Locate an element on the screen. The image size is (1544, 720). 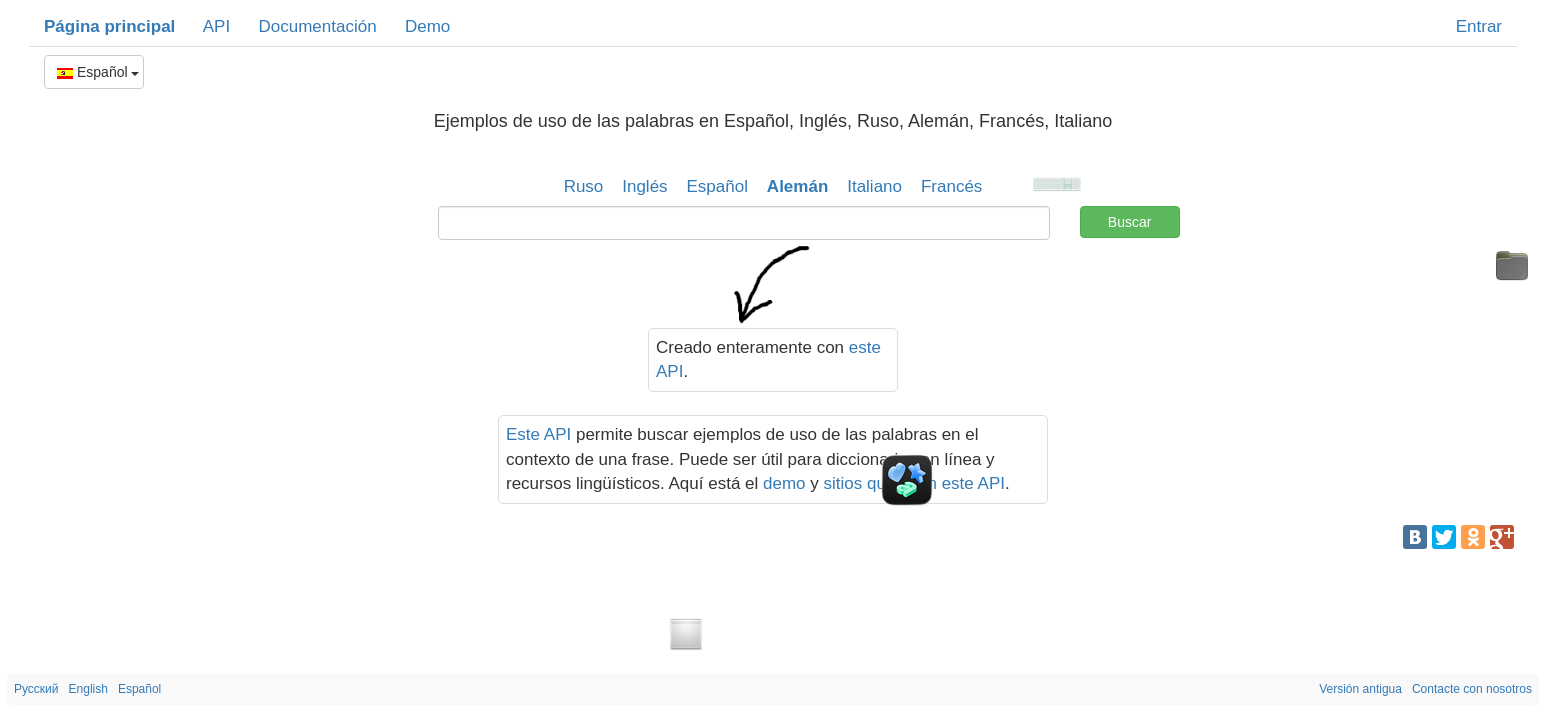
open SF Symbols app to browse Apple's icon library is located at coordinates (907, 480).